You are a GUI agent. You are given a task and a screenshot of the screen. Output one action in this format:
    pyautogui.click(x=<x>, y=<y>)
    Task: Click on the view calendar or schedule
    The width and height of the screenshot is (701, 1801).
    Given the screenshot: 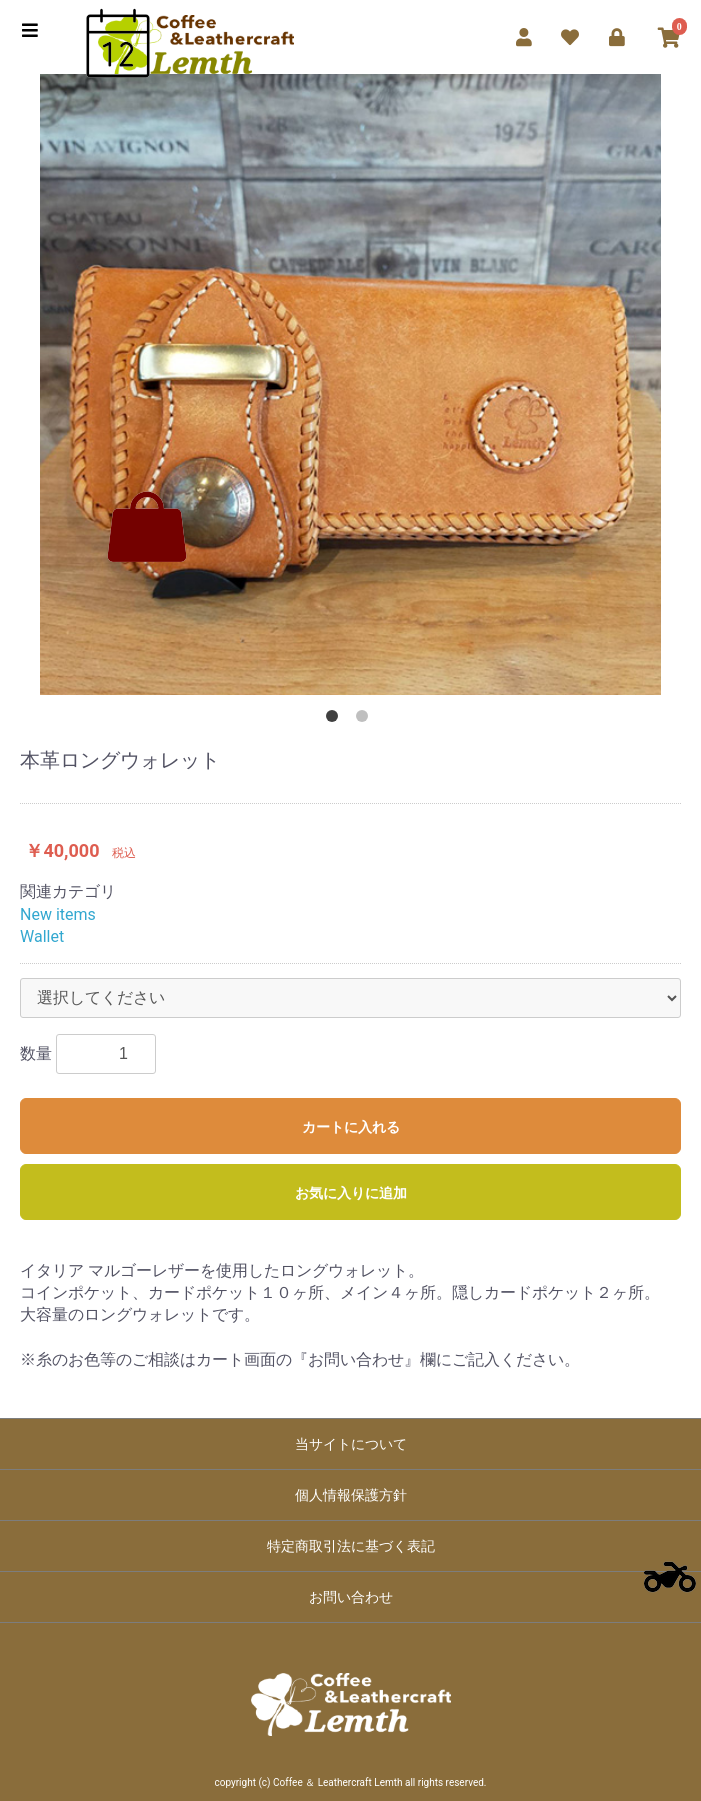 What is the action you would take?
    pyautogui.click(x=118, y=46)
    